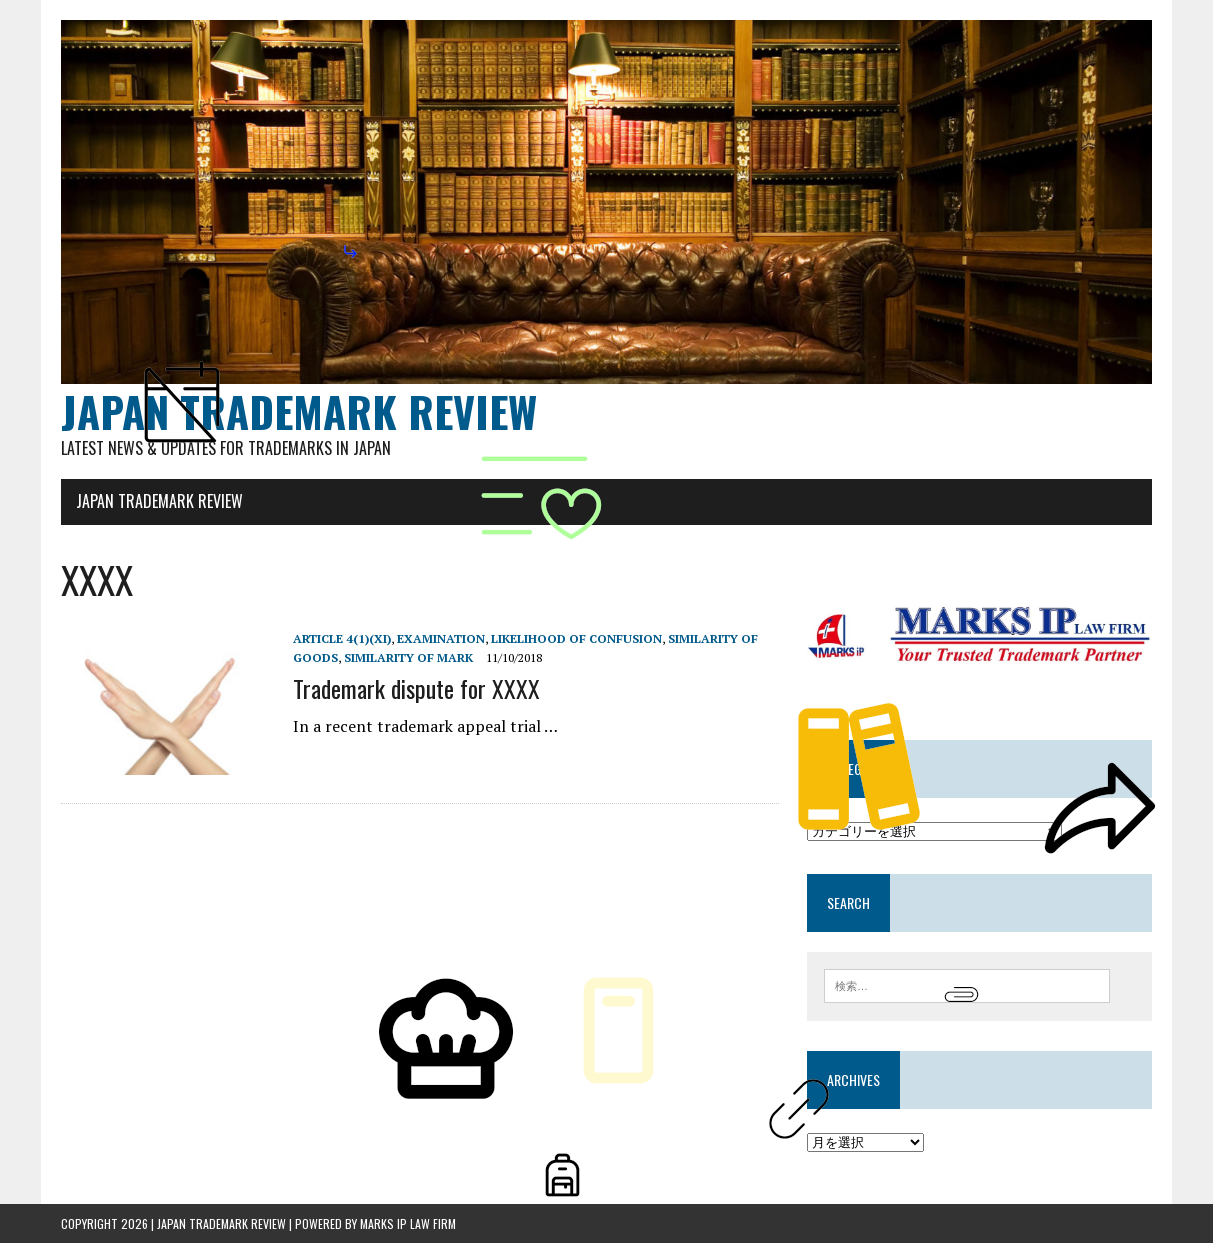 The image size is (1213, 1243). What do you see at coordinates (446, 1041) in the screenshot?
I see `access cooking or recipe features` at bounding box center [446, 1041].